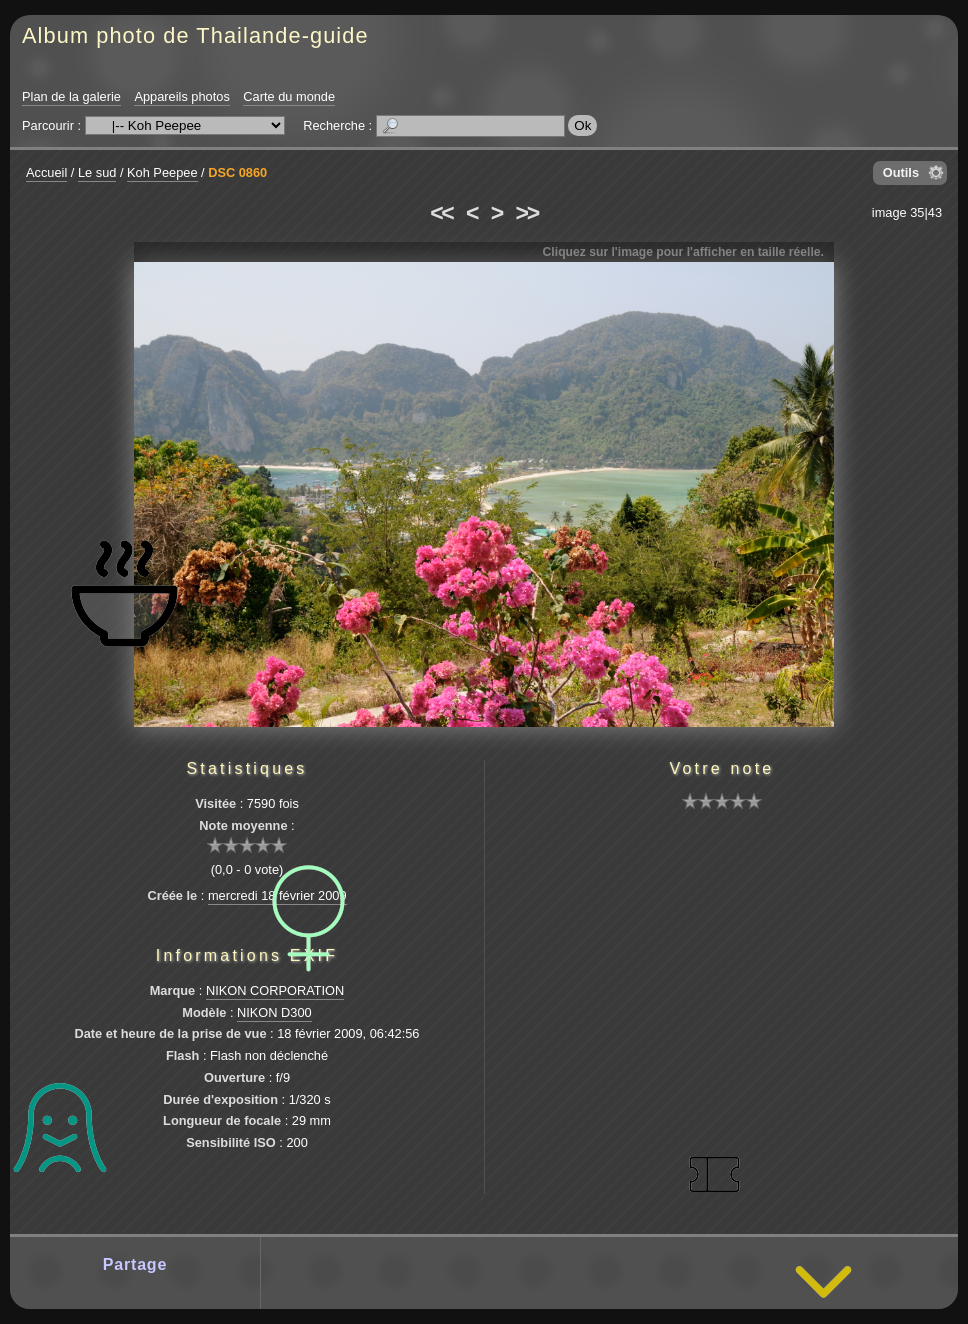 Image resolution: width=968 pixels, height=1324 pixels. Describe the element at coordinates (124, 593) in the screenshot. I see `indicates hot food or meal options` at that location.